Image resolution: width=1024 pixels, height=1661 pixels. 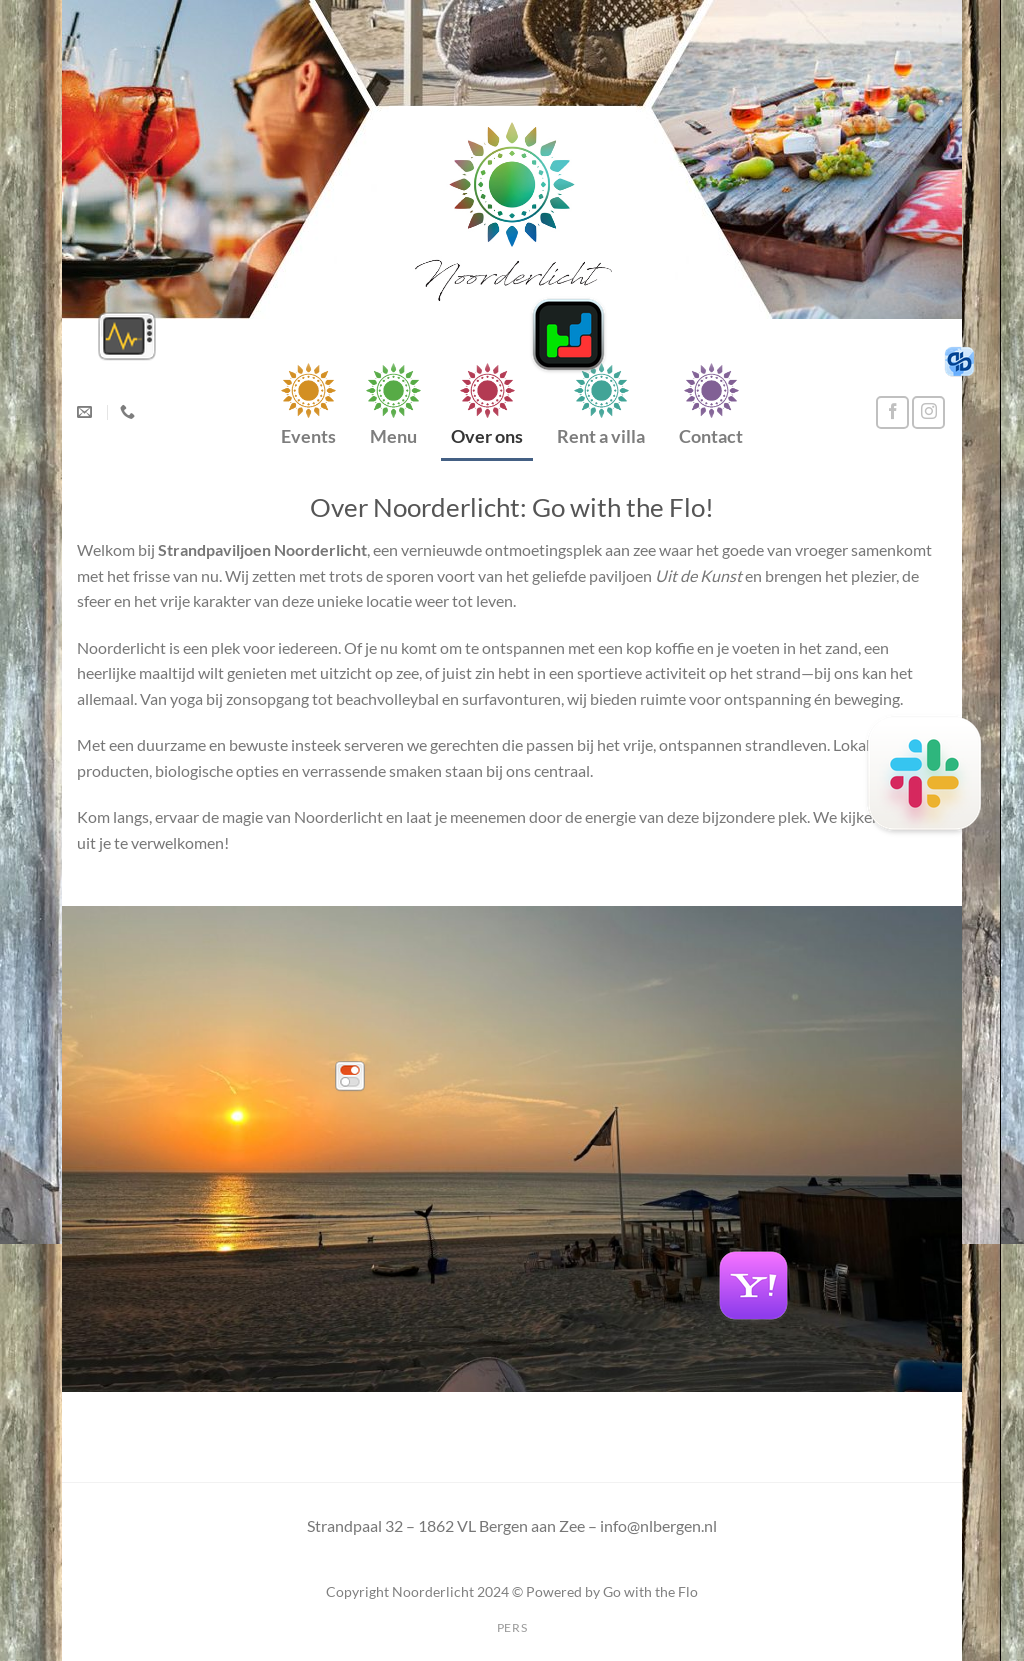 I want to click on launch qutebrowser web browser, so click(x=959, y=361).